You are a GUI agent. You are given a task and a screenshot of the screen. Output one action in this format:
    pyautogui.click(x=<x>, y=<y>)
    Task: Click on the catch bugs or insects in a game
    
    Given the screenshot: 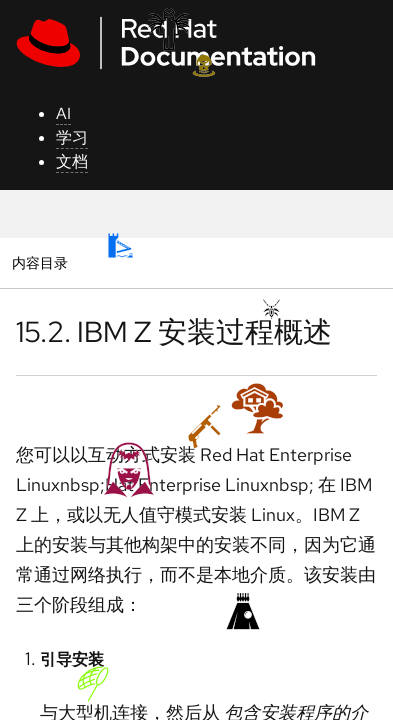 What is the action you would take?
    pyautogui.click(x=93, y=684)
    